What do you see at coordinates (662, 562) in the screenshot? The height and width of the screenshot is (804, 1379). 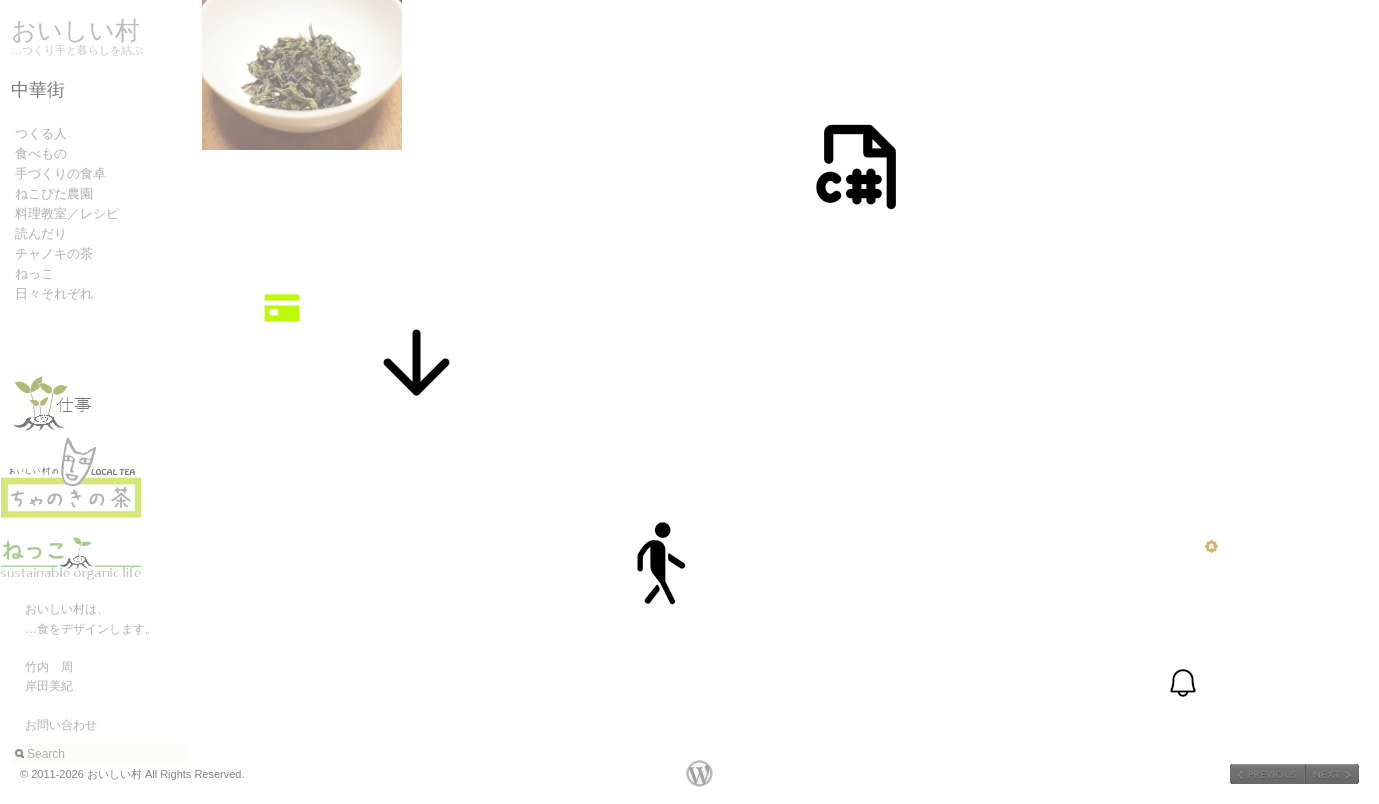 I see `get walking directions` at bounding box center [662, 562].